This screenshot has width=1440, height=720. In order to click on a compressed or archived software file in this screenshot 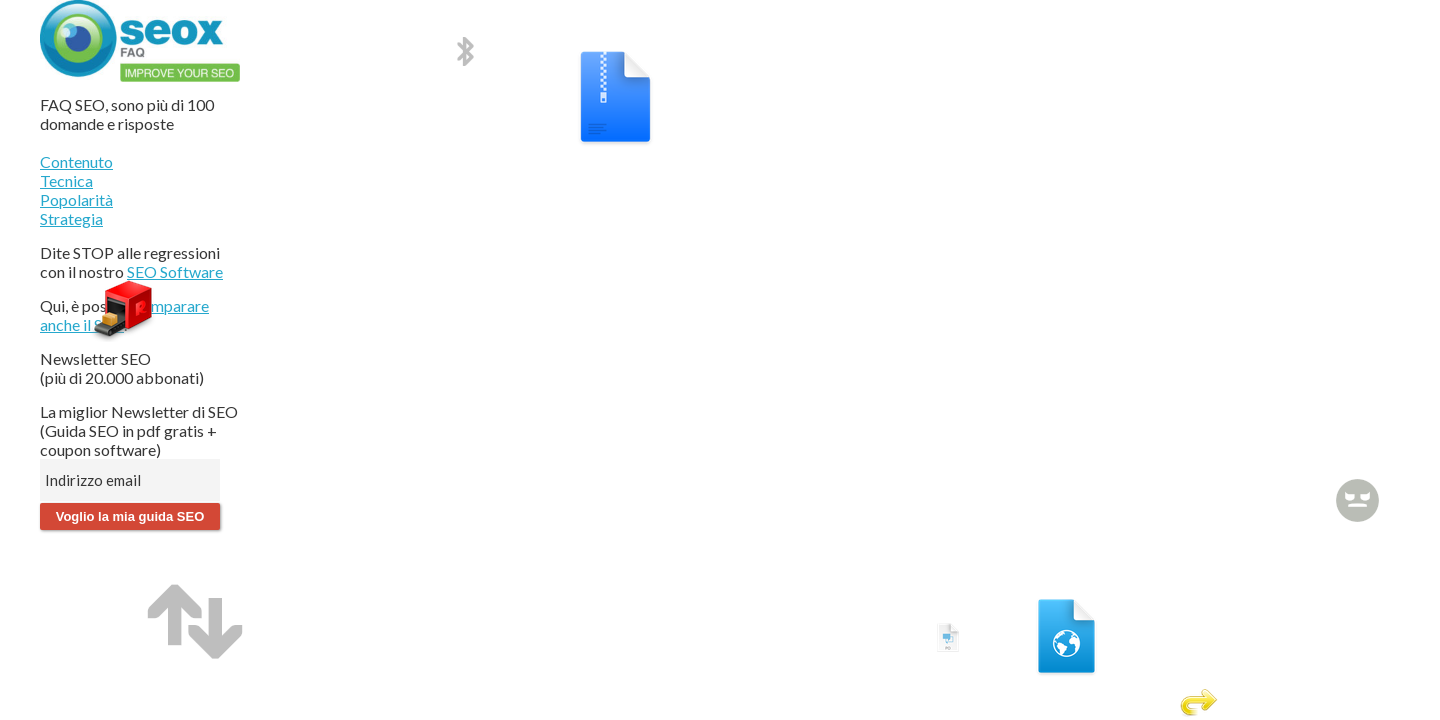, I will do `click(615, 98)`.